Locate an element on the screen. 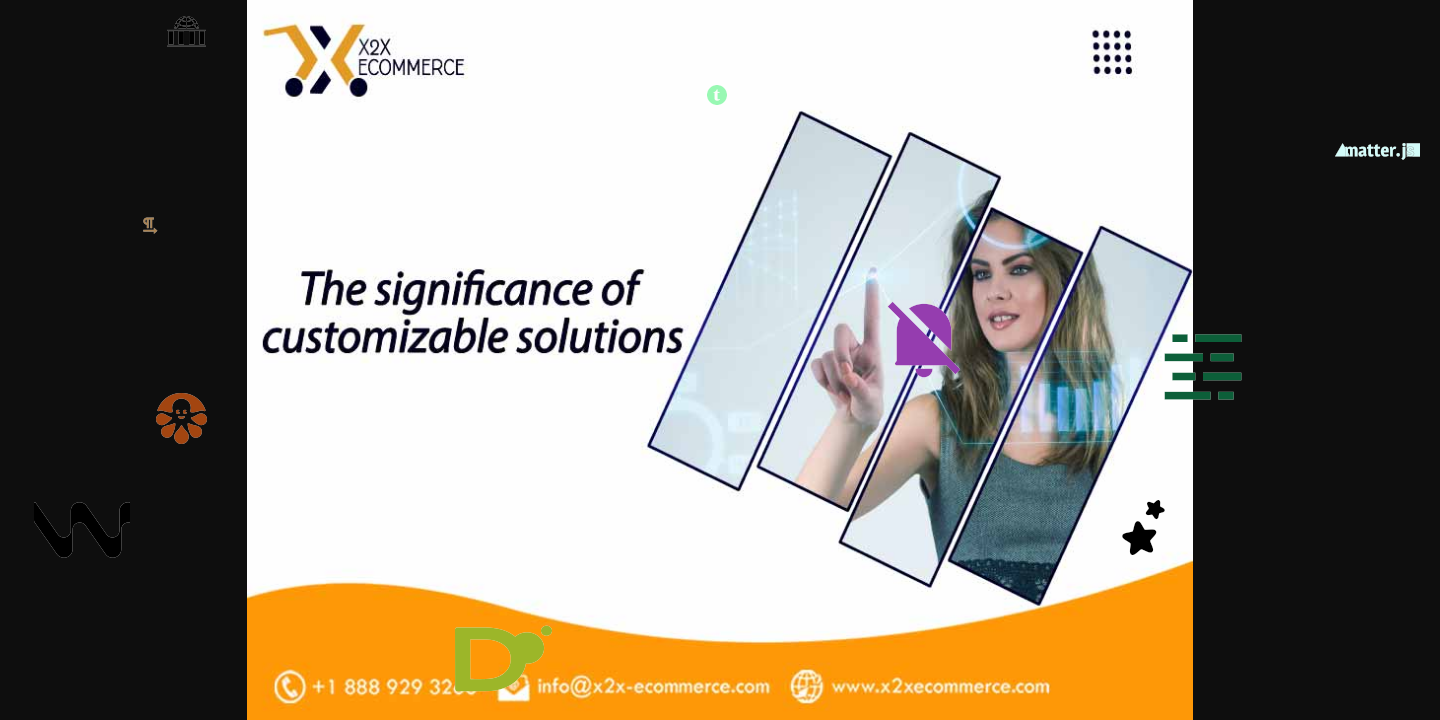 The image size is (1440, 720). set text direction to left-to-right is located at coordinates (149, 225).